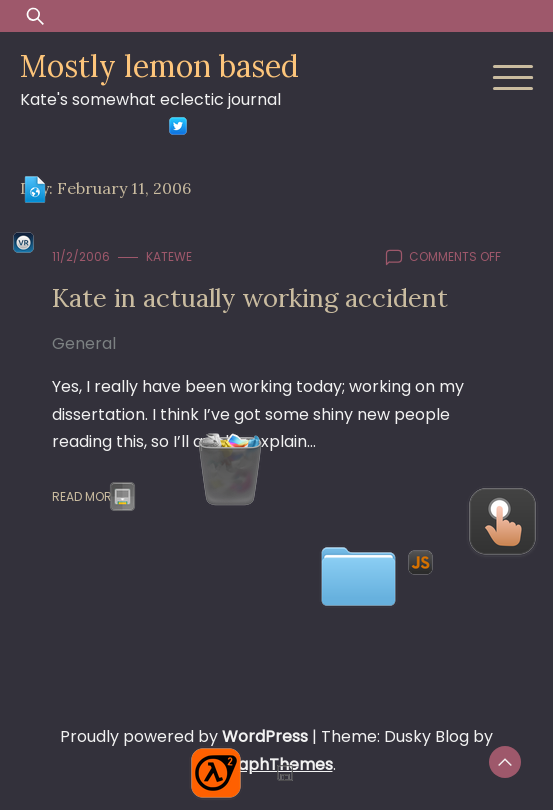 Image resolution: width=553 pixels, height=810 pixels. I want to click on a marble globe or geographic data file, so click(35, 190).